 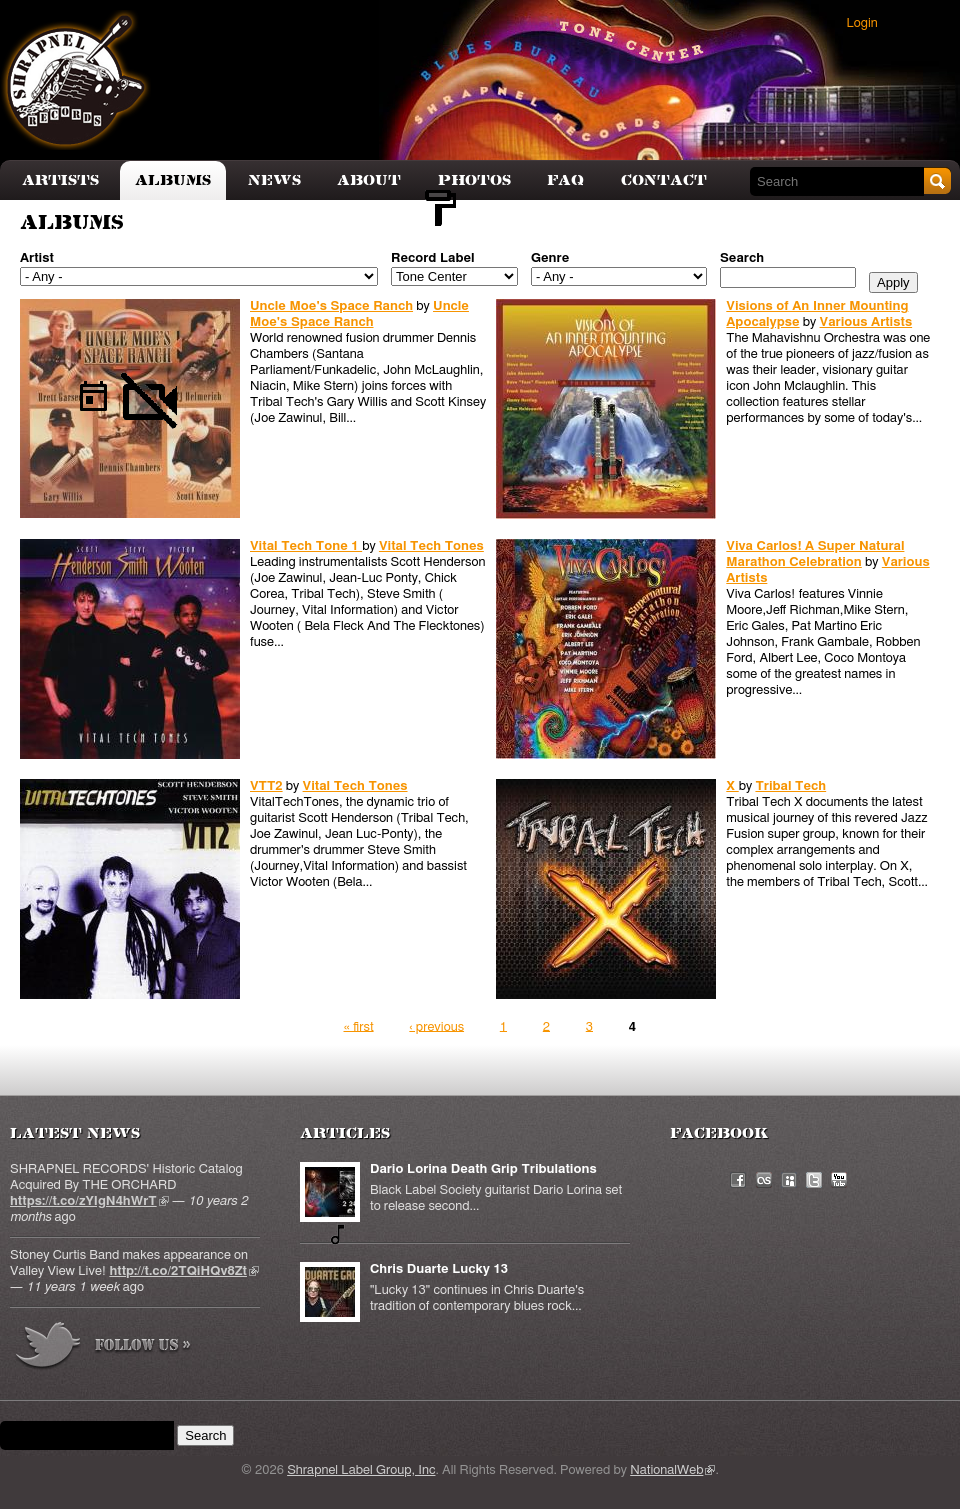 I want to click on apply formatting style to selected content, so click(x=440, y=208).